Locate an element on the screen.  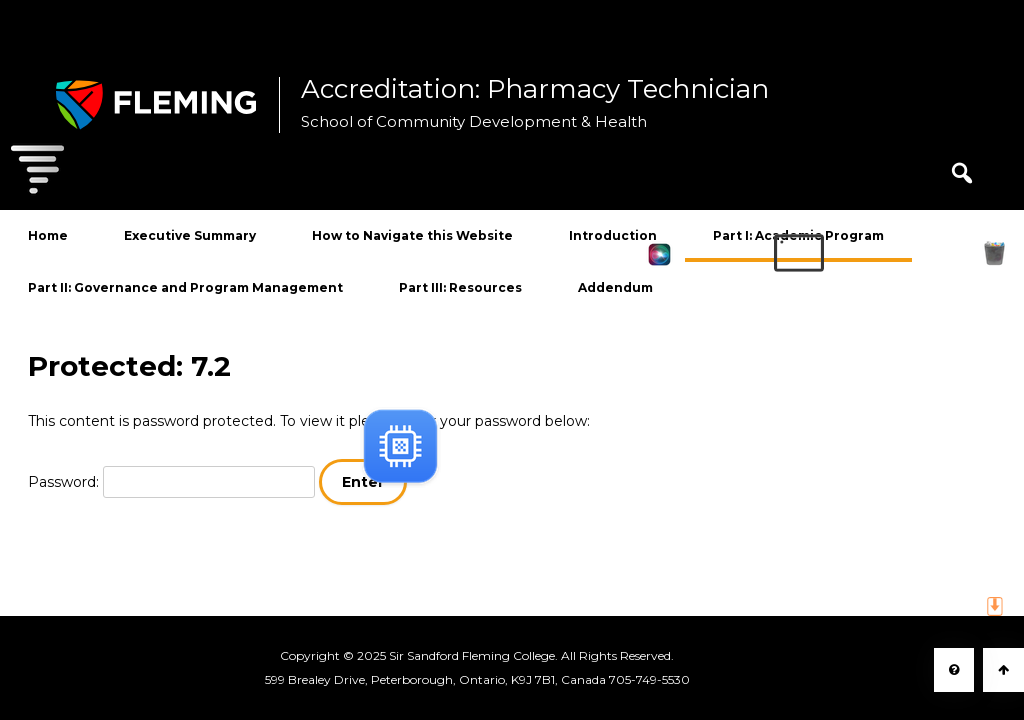
indicates tornado or severe storm warning is located at coordinates (37, 169).